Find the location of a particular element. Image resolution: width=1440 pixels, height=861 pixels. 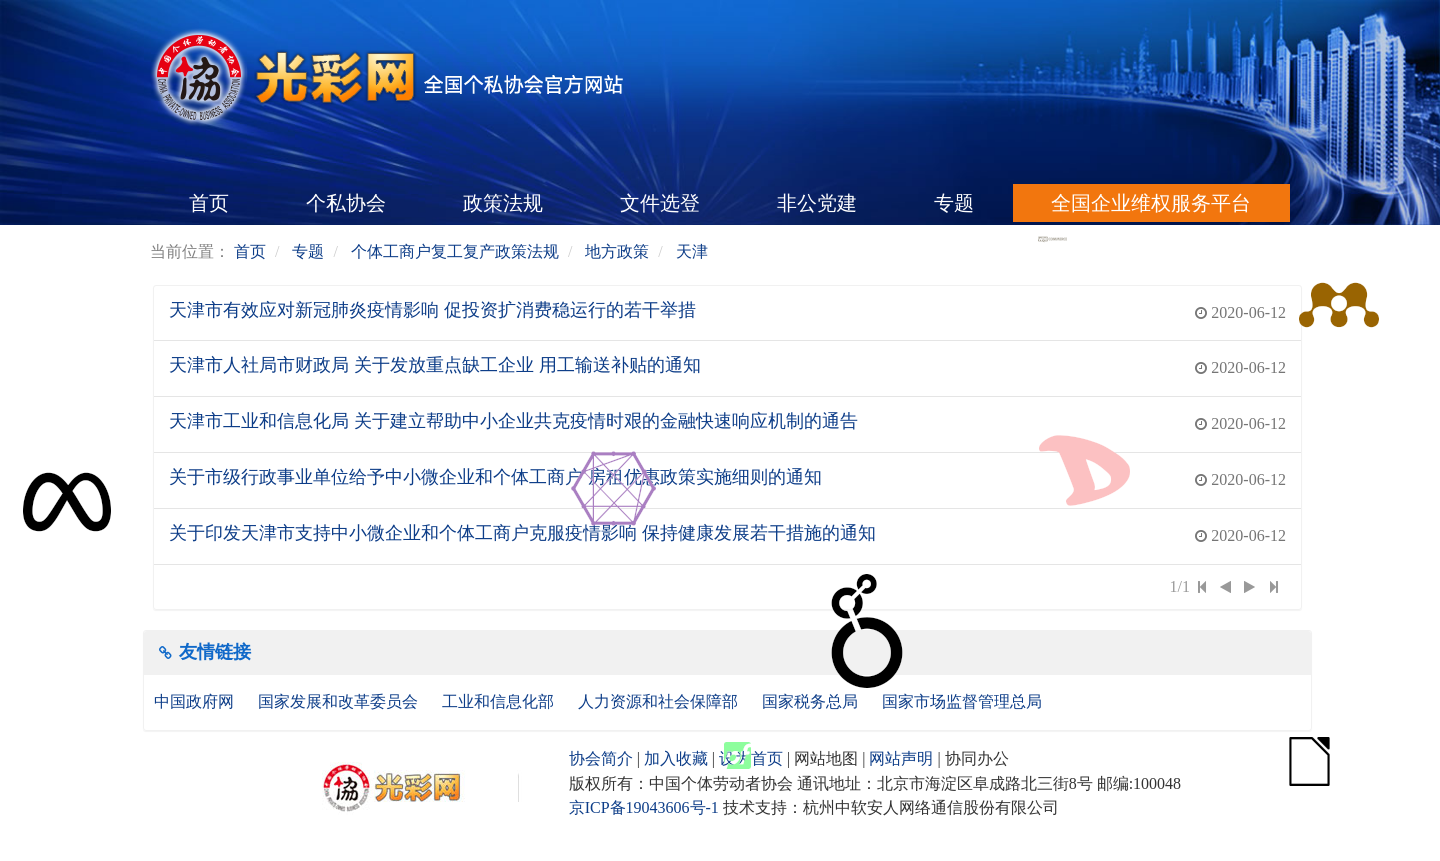

Meta company logo is located at coordinates (67, 502).